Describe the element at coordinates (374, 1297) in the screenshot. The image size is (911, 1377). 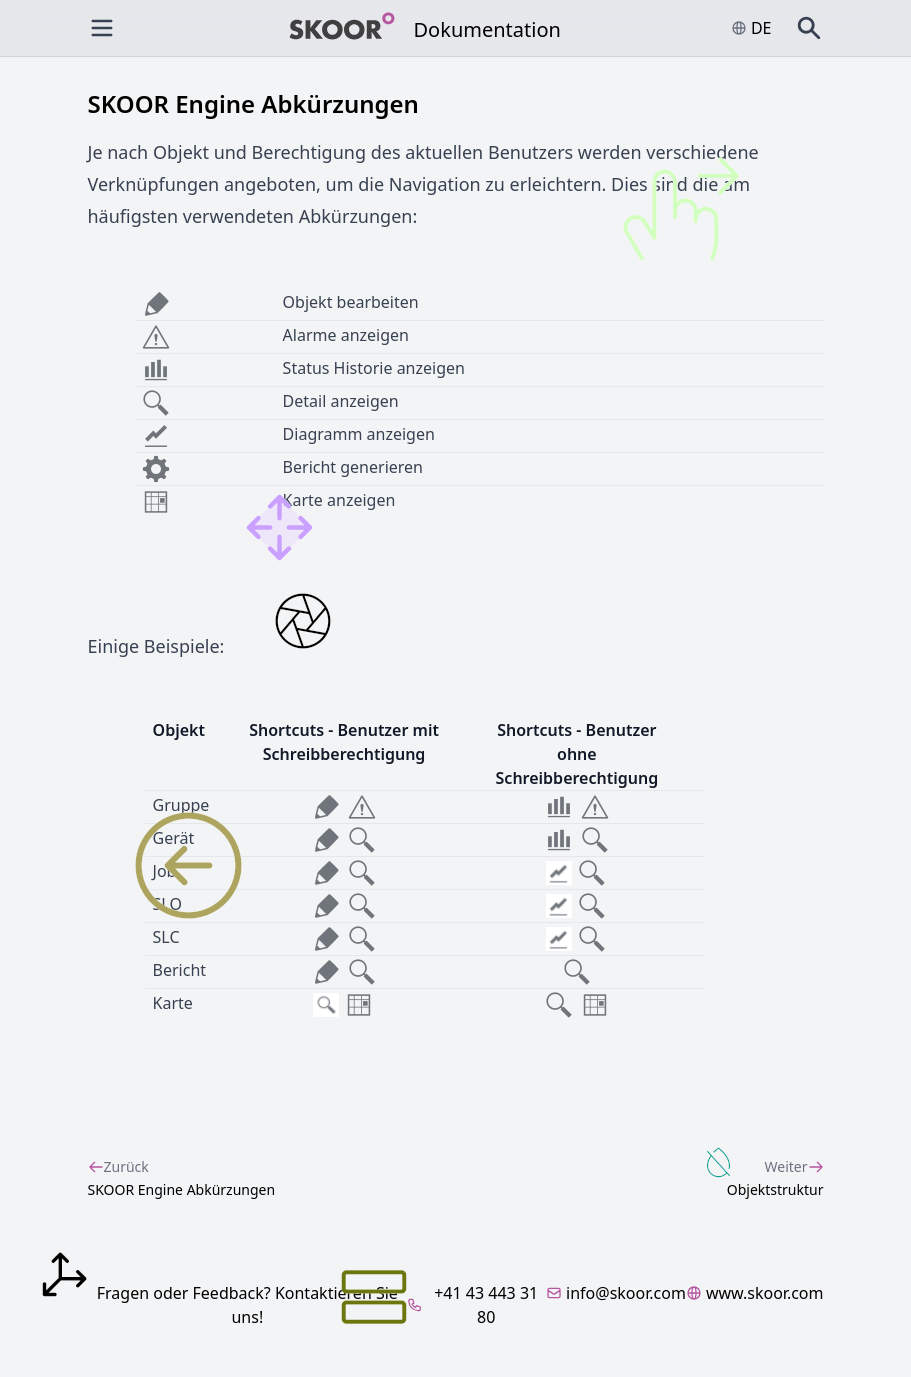
I see `switch to row view layout` at that location.